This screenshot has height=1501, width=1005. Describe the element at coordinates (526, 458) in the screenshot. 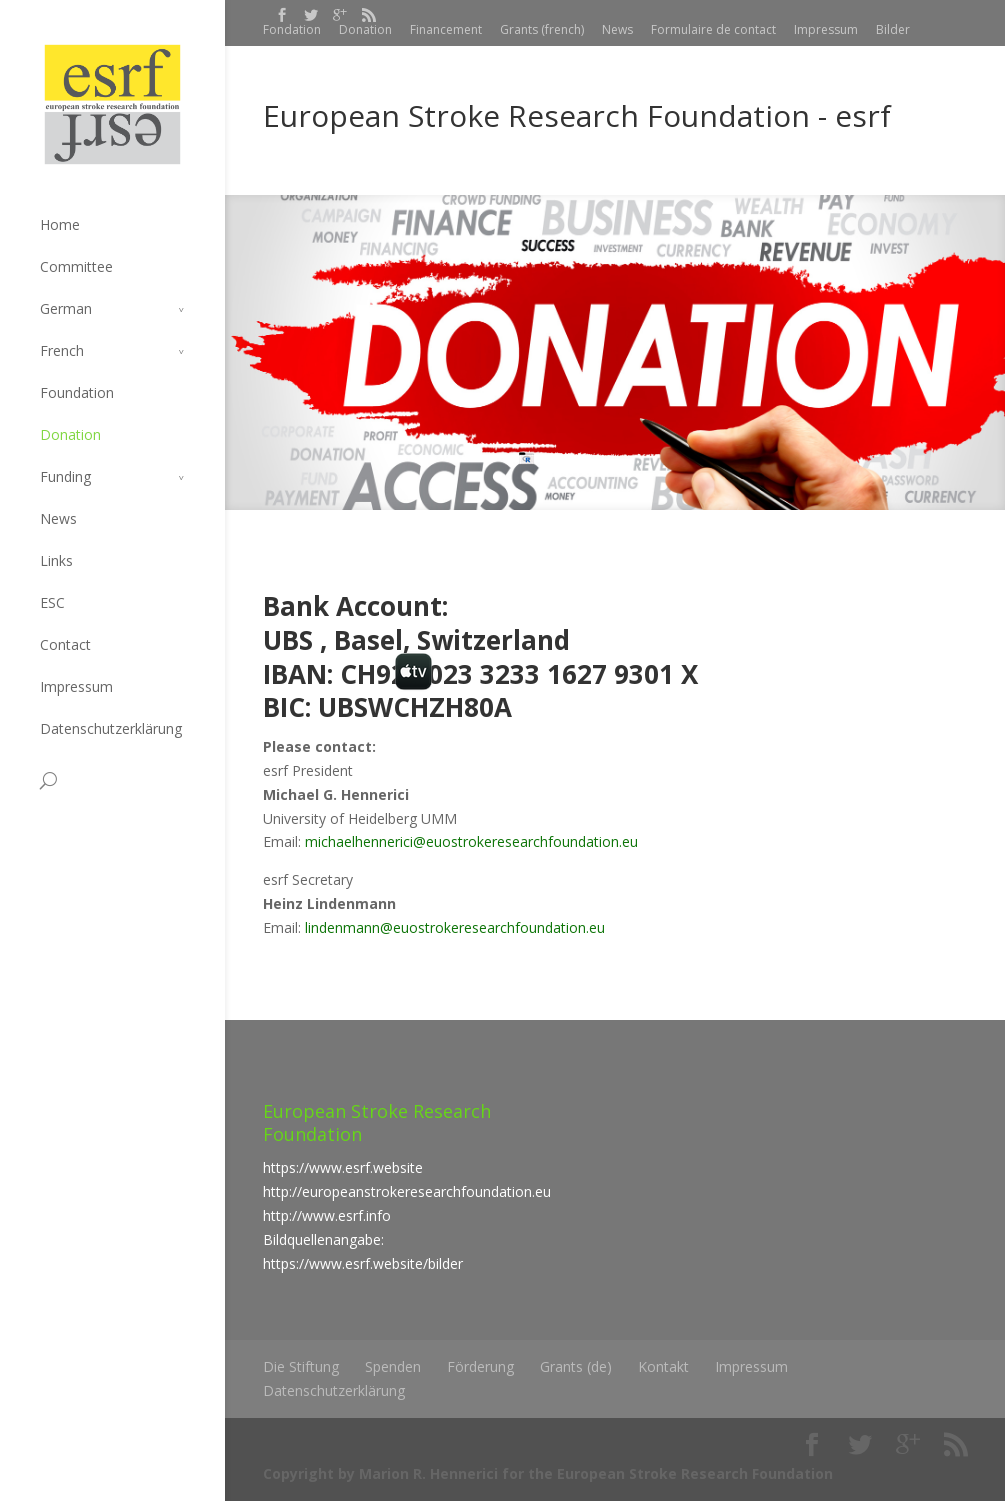

I see `open folder containing R project files` at that location.